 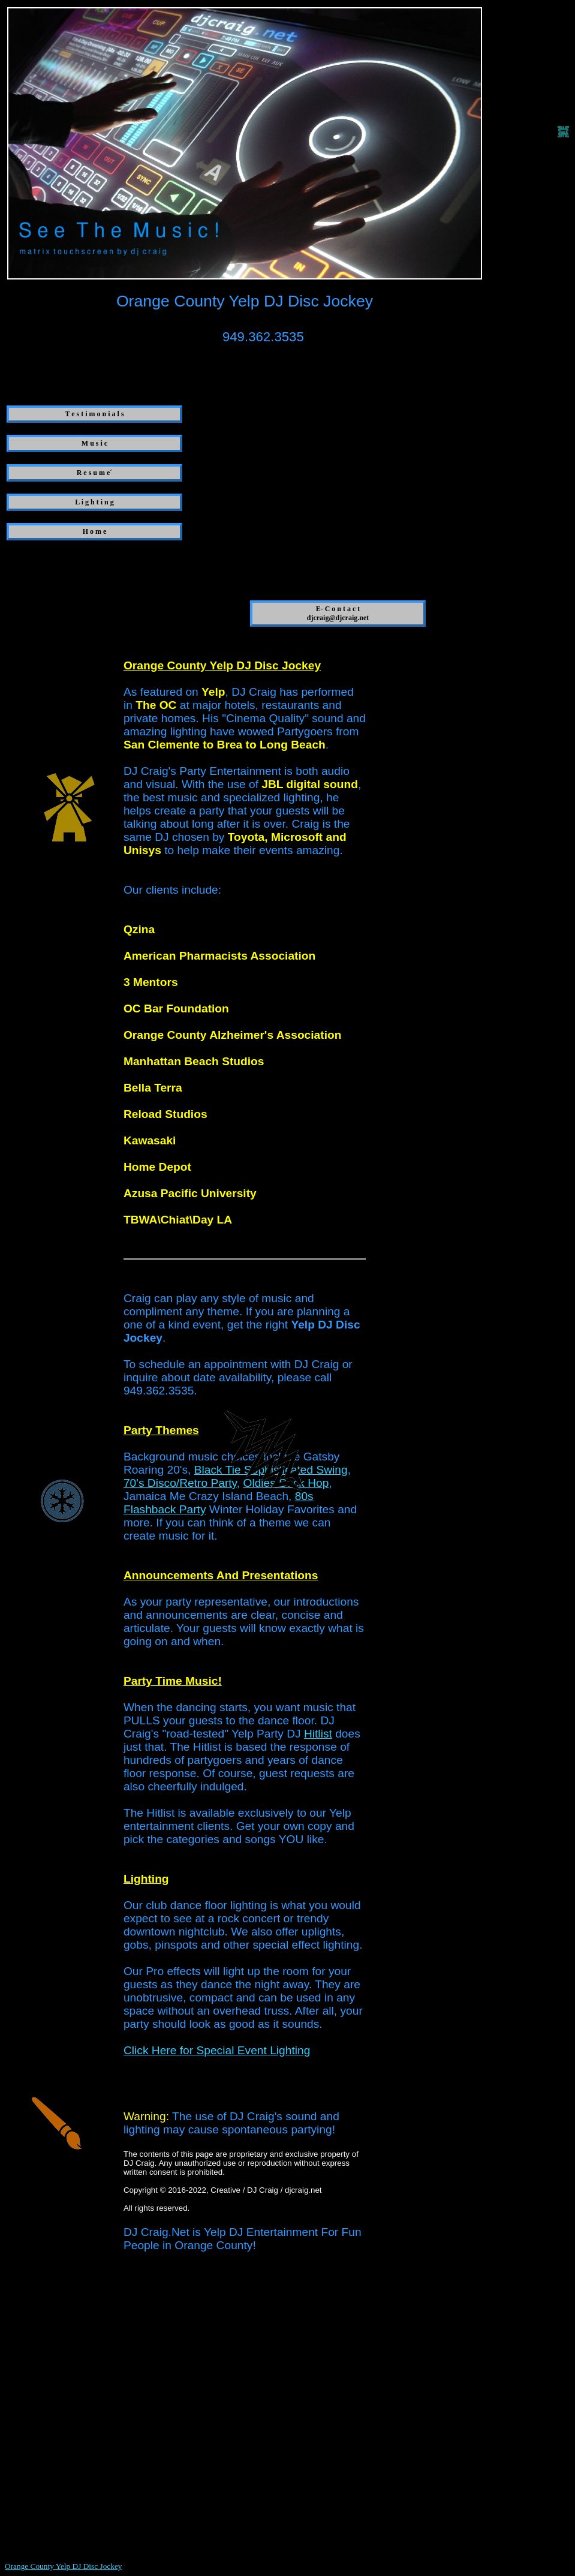 What do you see at coordinates (263, 1450) in the screenshot?
I see `indicates electrical frequency or power level` at bounding box center [263, 1450].